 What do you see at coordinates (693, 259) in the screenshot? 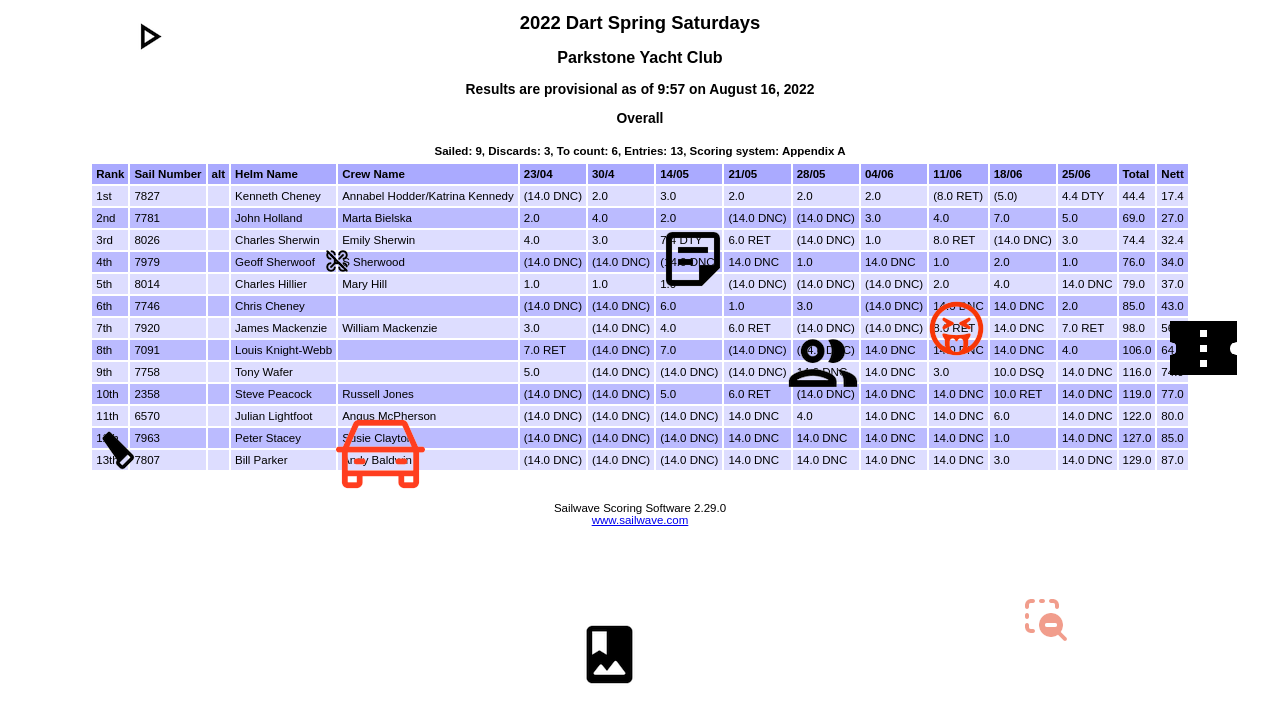
I see `create a new note` at bounding box center [693, 259].